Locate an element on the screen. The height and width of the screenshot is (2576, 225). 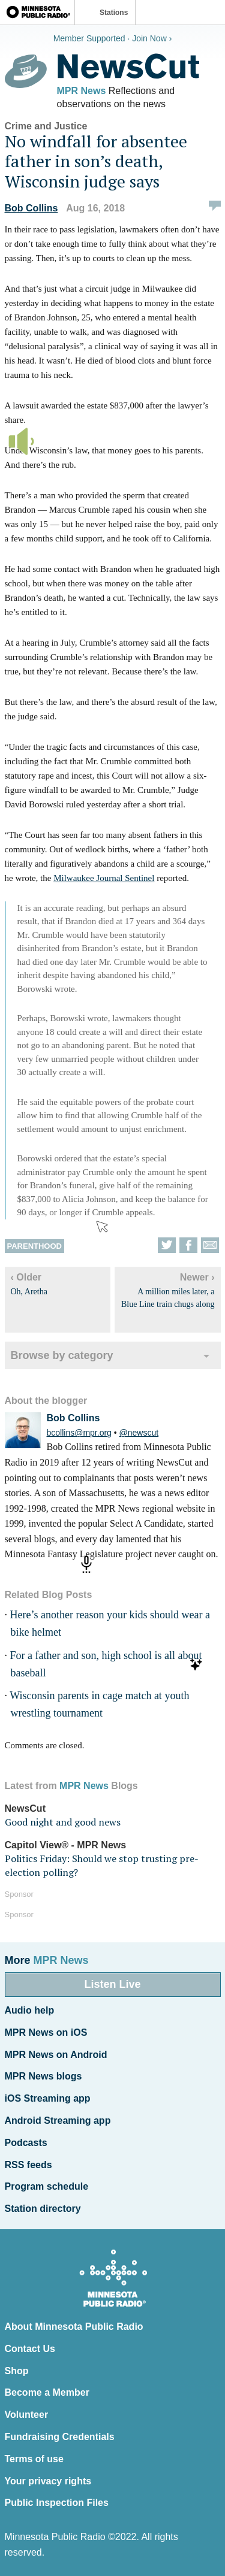
indicates AI-generated or enhanced content is located at coordinates (196, 1664).